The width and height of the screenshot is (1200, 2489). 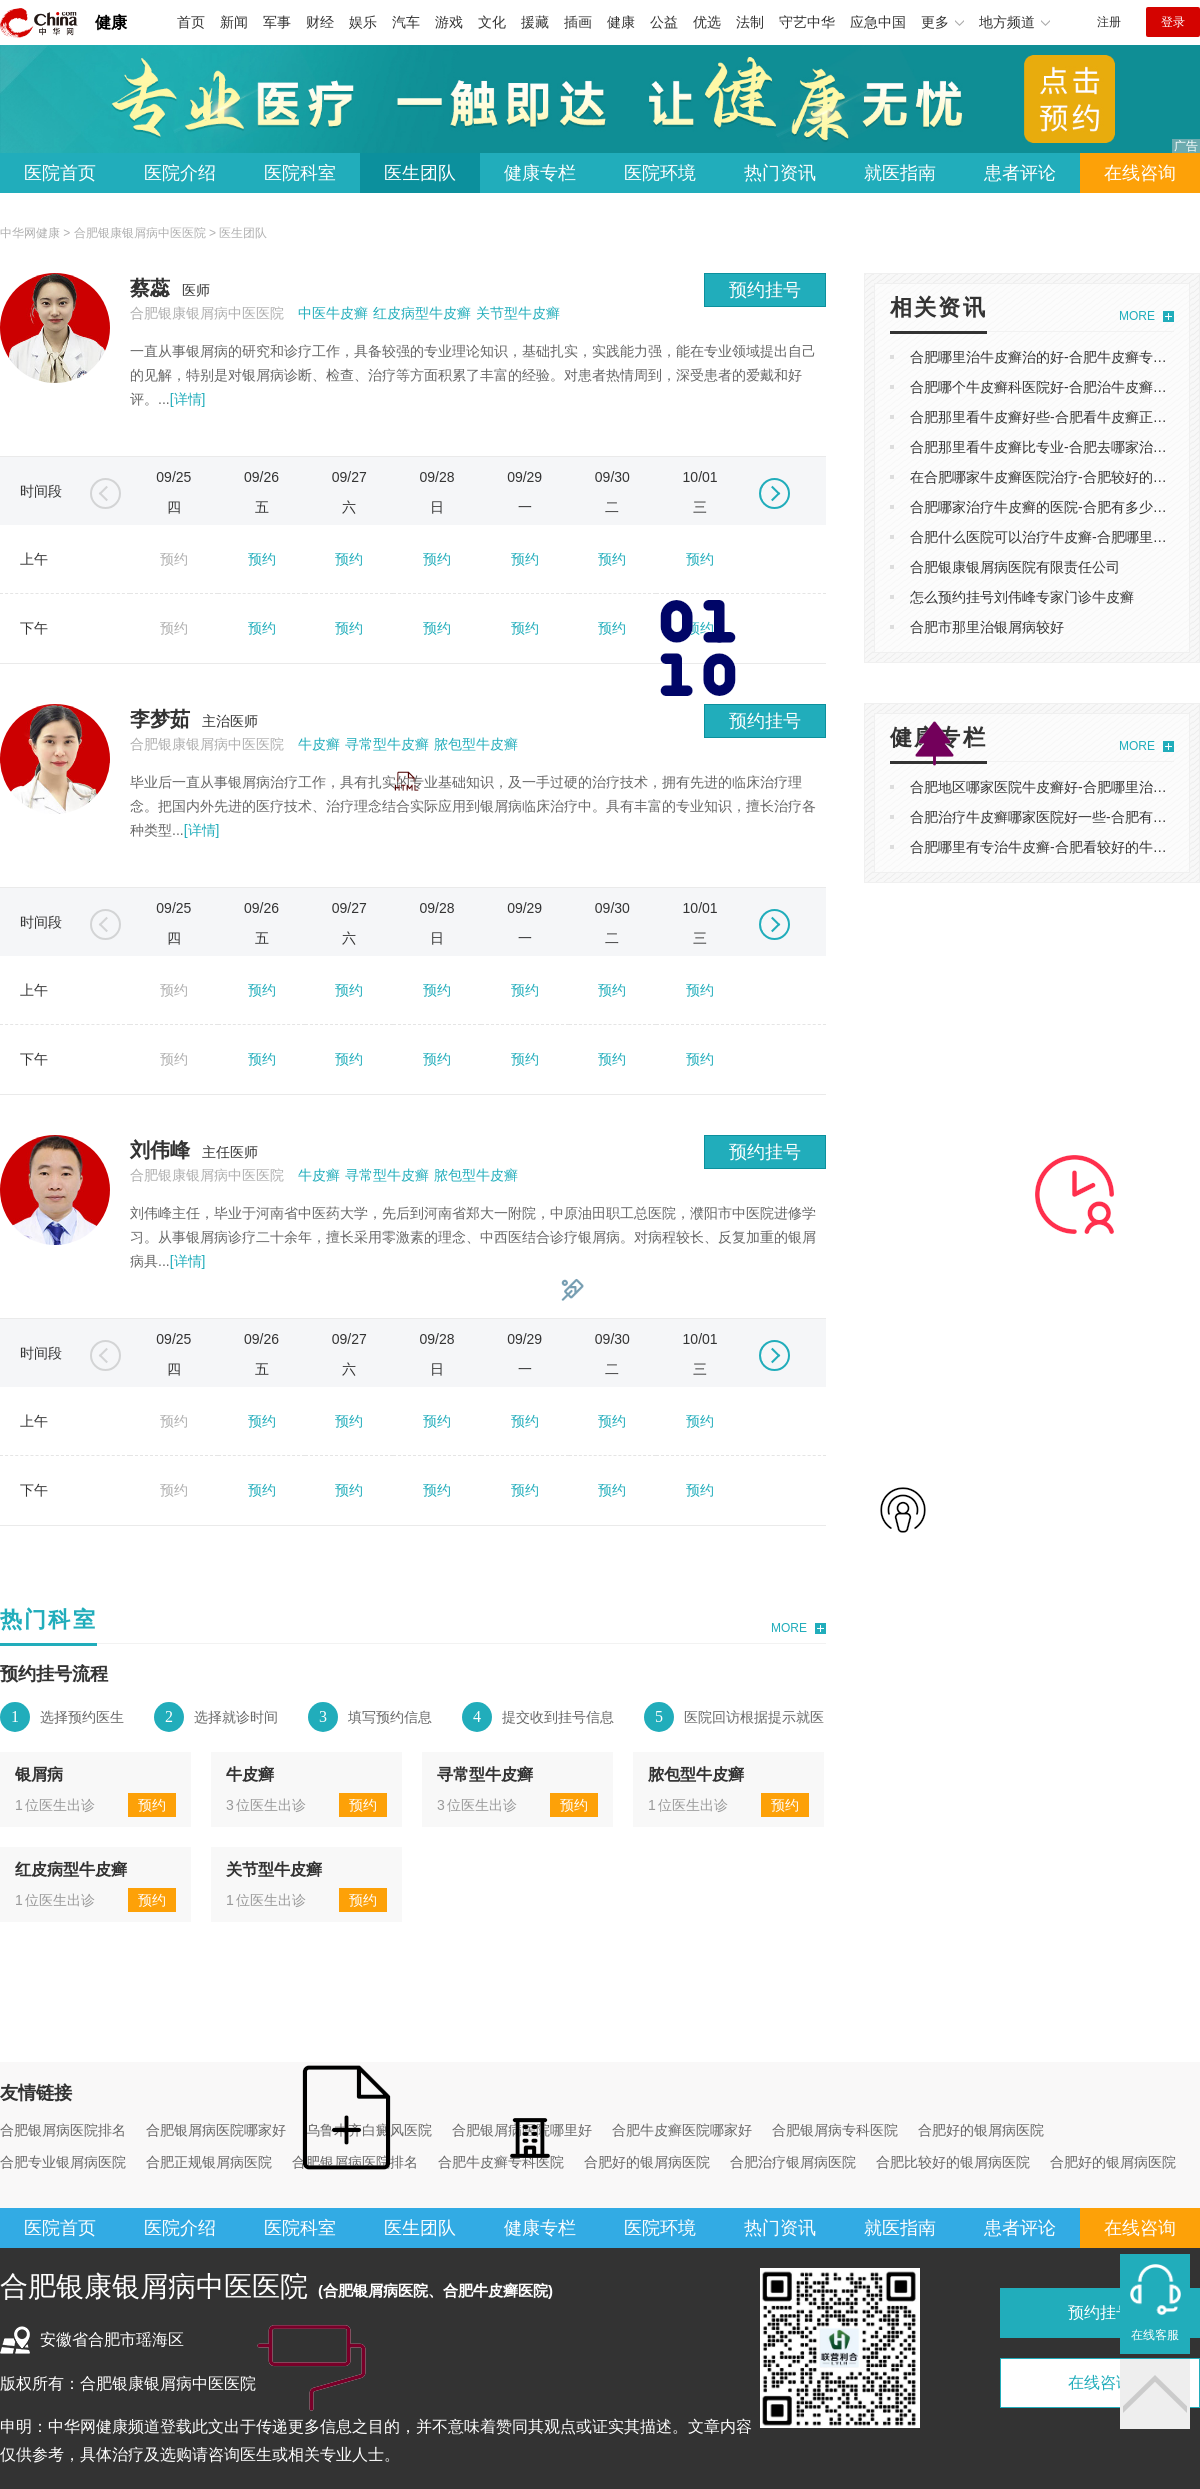 What do you see at coordinates (698, 648) in the screenshot?
I see `view or edit binary code` at bounding box center [698, 648].